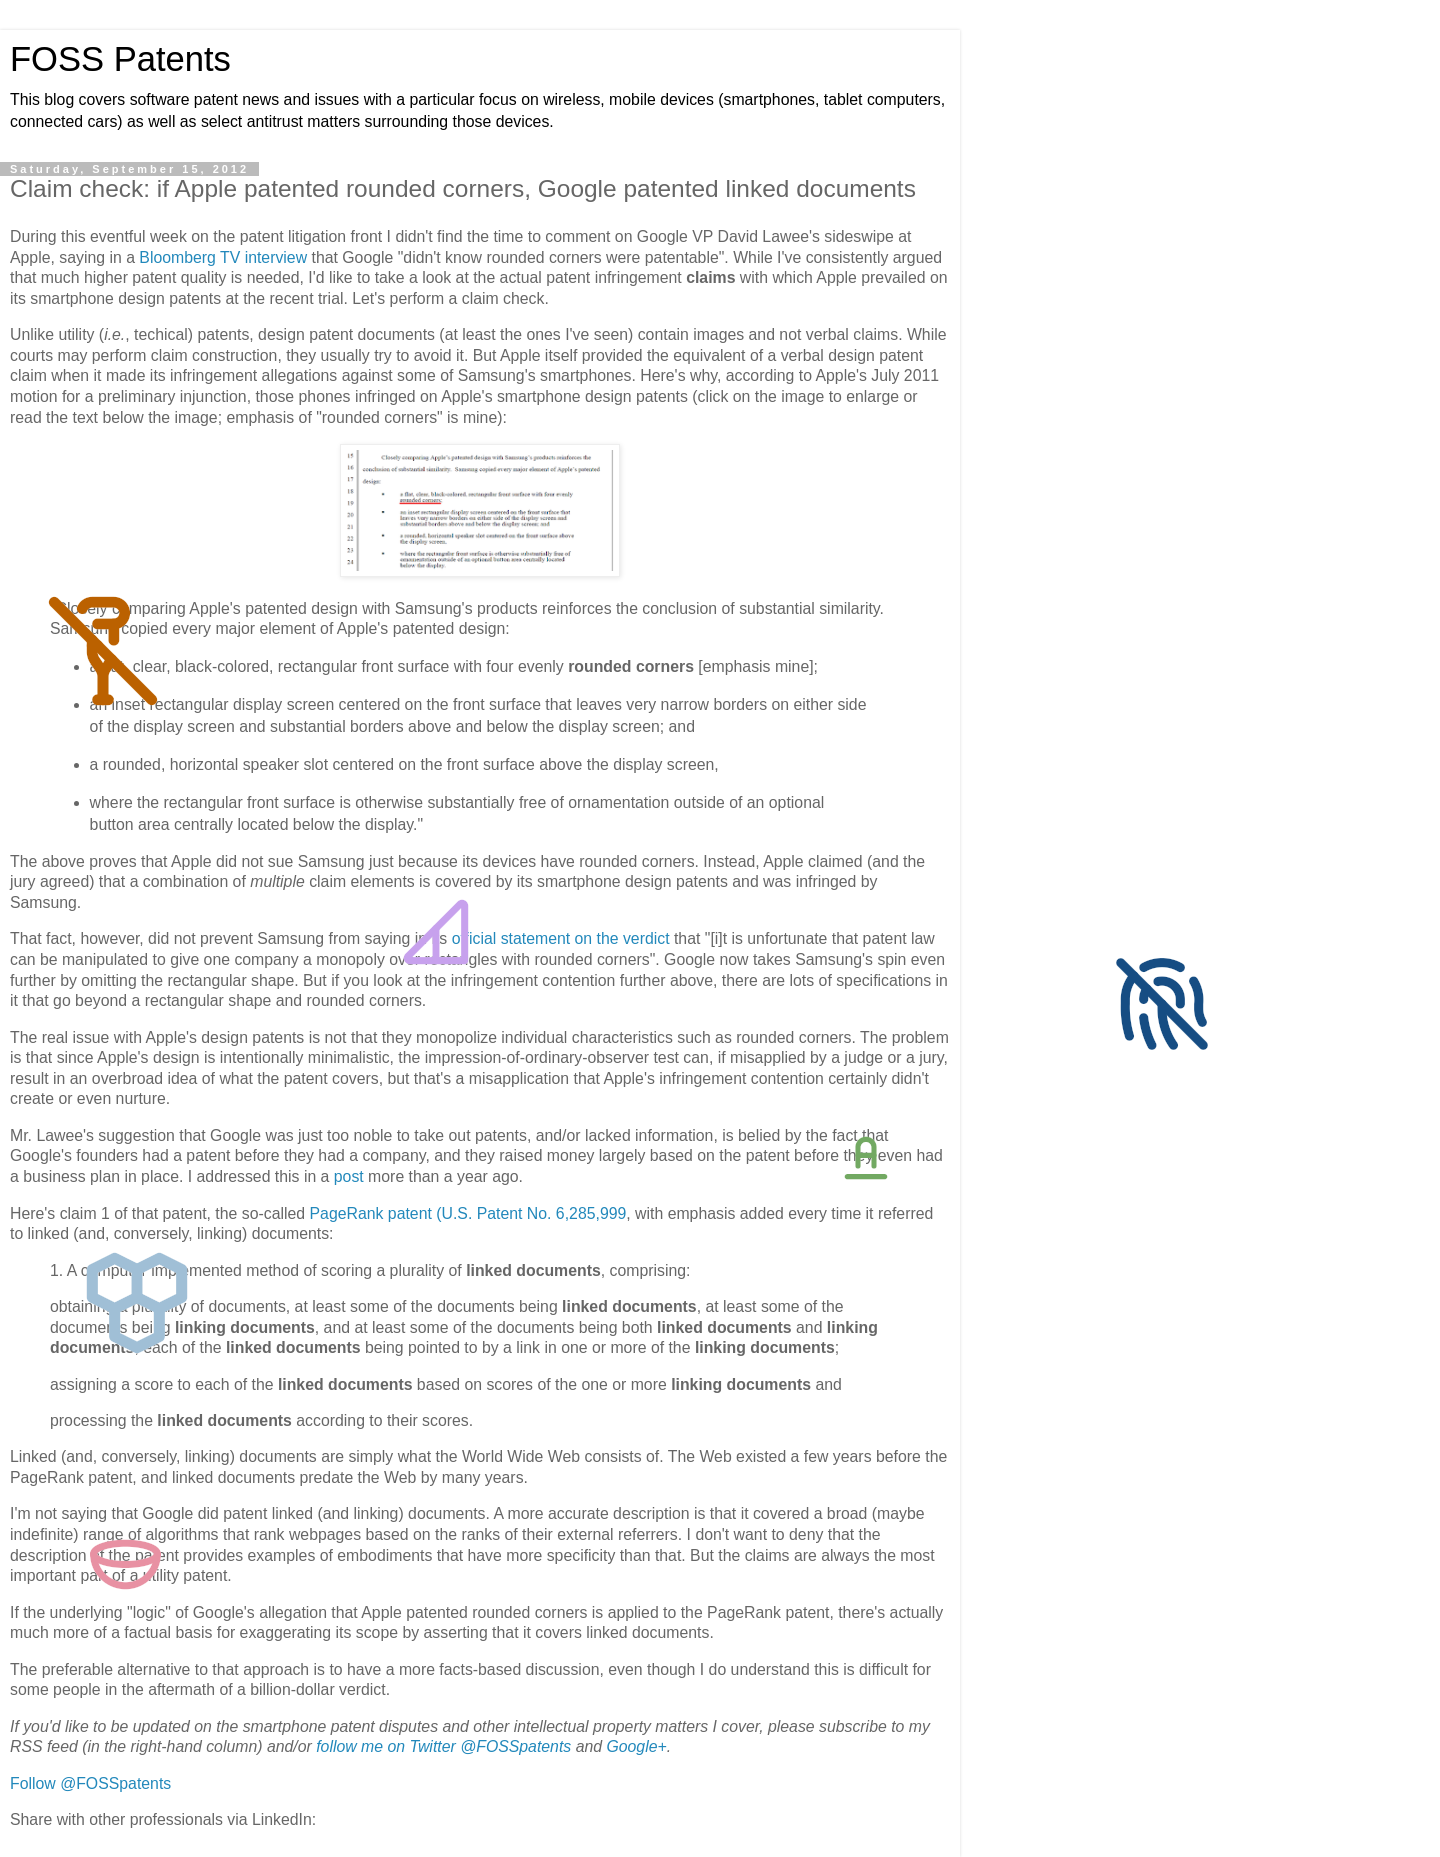 This screenshot has width=1440, height=1857. What do you see at coordinates (103, 651) in the screenshot?
I see `indicates crutches or mobility aid not needed` at bounding box center [103, 651].